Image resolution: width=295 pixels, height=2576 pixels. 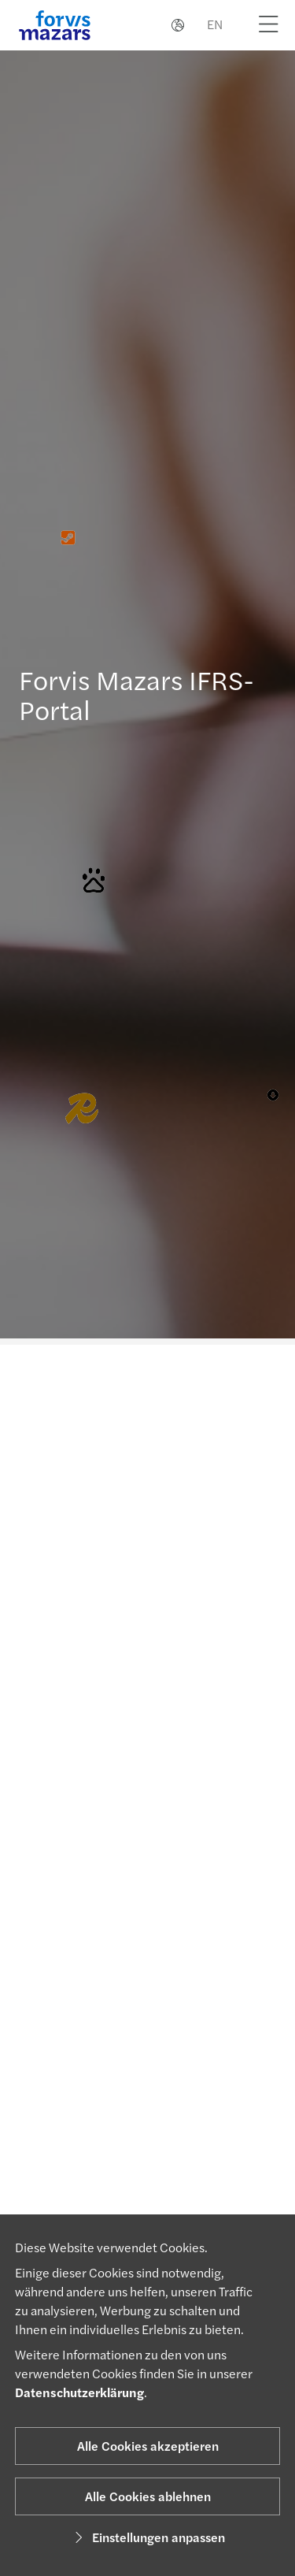 What do you see at coordinates (68, 537) in the screenshot?
I see `open steam gaming platform` at bounding box center [68, 537].